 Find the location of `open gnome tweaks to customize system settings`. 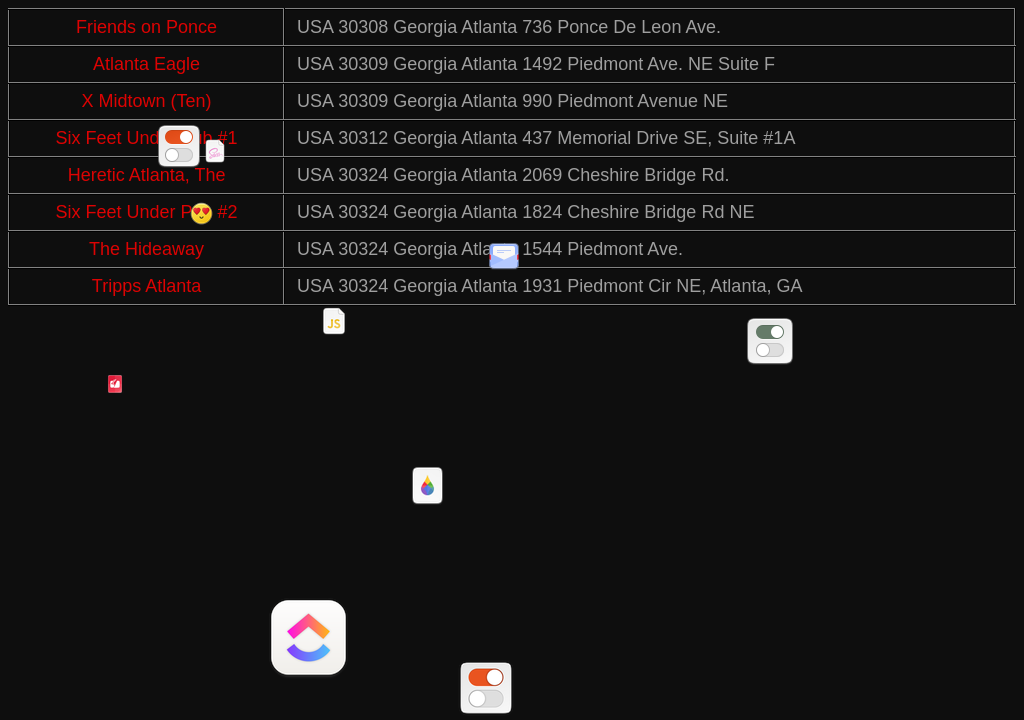

open gnome tweaks to customize system settings is located at coordinates (179, 146).